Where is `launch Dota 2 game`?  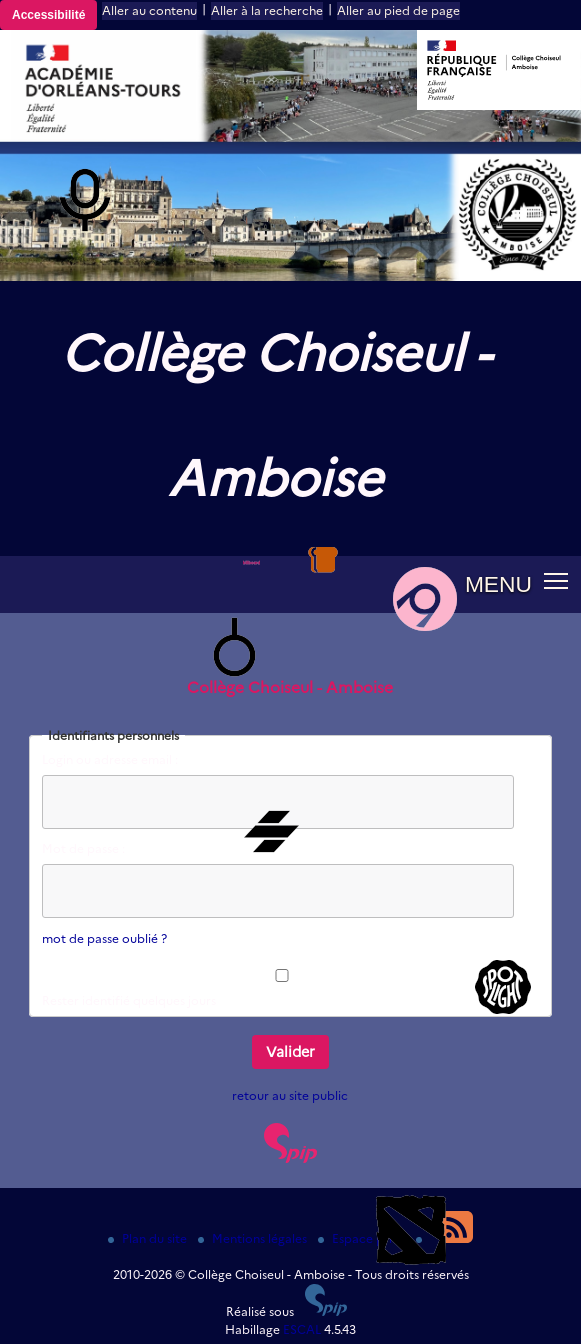
launch Dota 2 game is located at coordinates (411, 1230).